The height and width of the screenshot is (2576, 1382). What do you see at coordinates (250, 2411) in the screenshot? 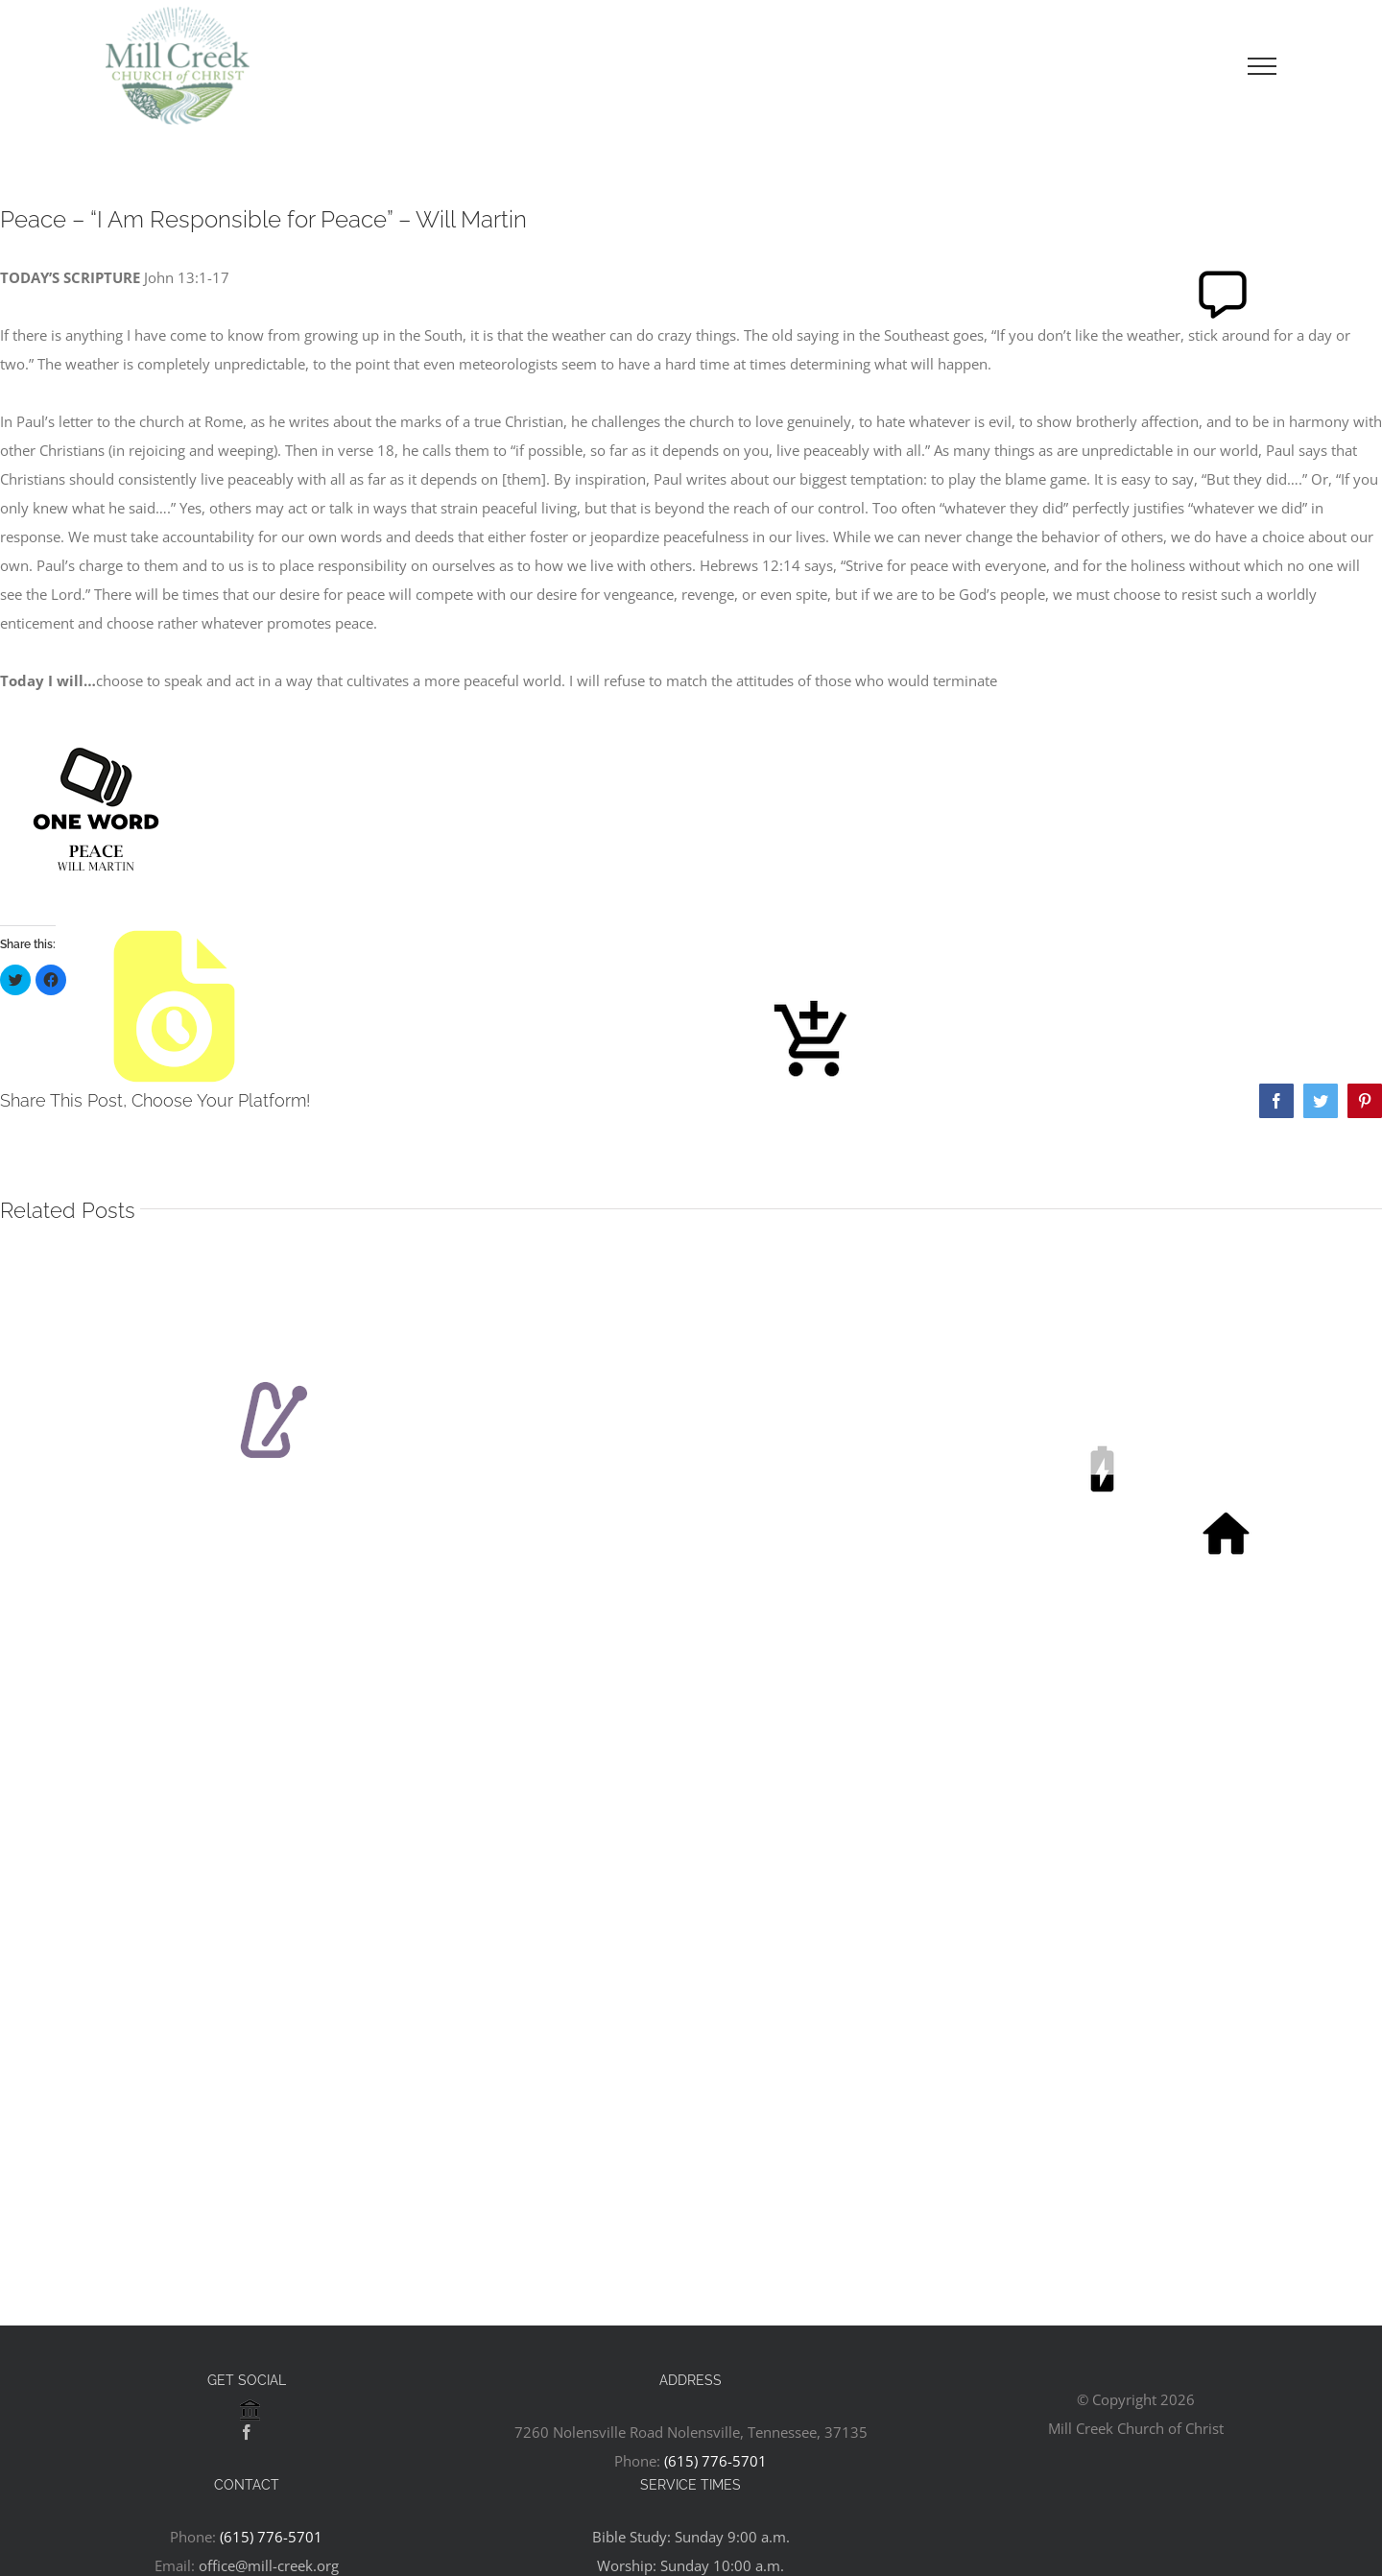
I see `access banking or financial services` at bounding box center [250, 2411].